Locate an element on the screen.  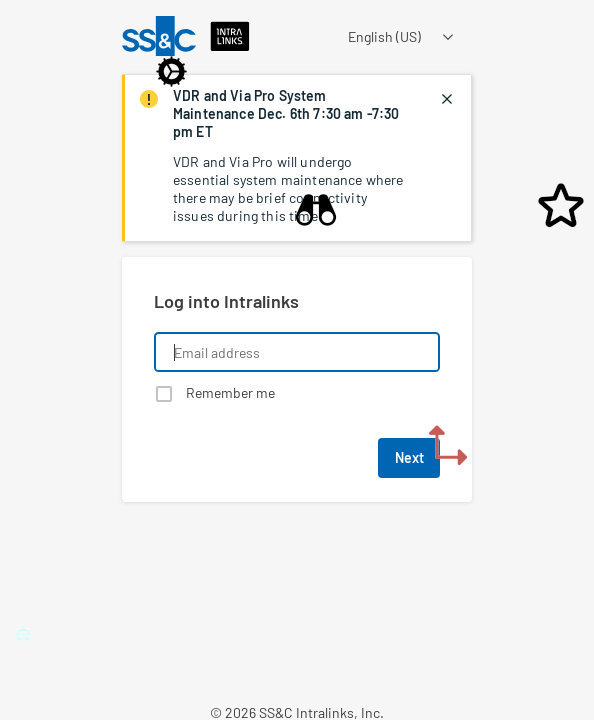
search or explore content is located at coordinates (316, 210).